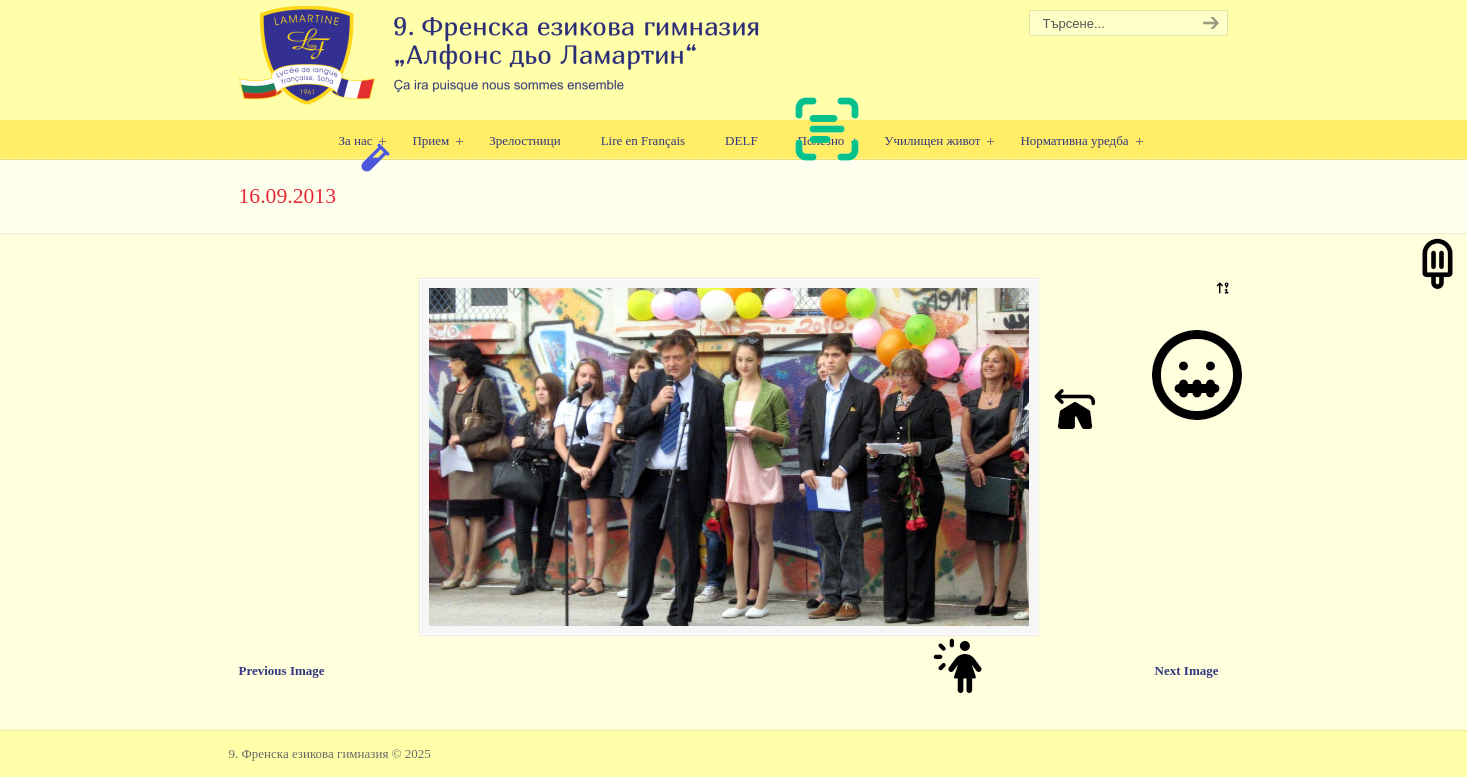  What do you see at coordinates (962, 667) in the screenshot?
I see `report an incident or emergency involving a person` at bounding box center [962, 667].